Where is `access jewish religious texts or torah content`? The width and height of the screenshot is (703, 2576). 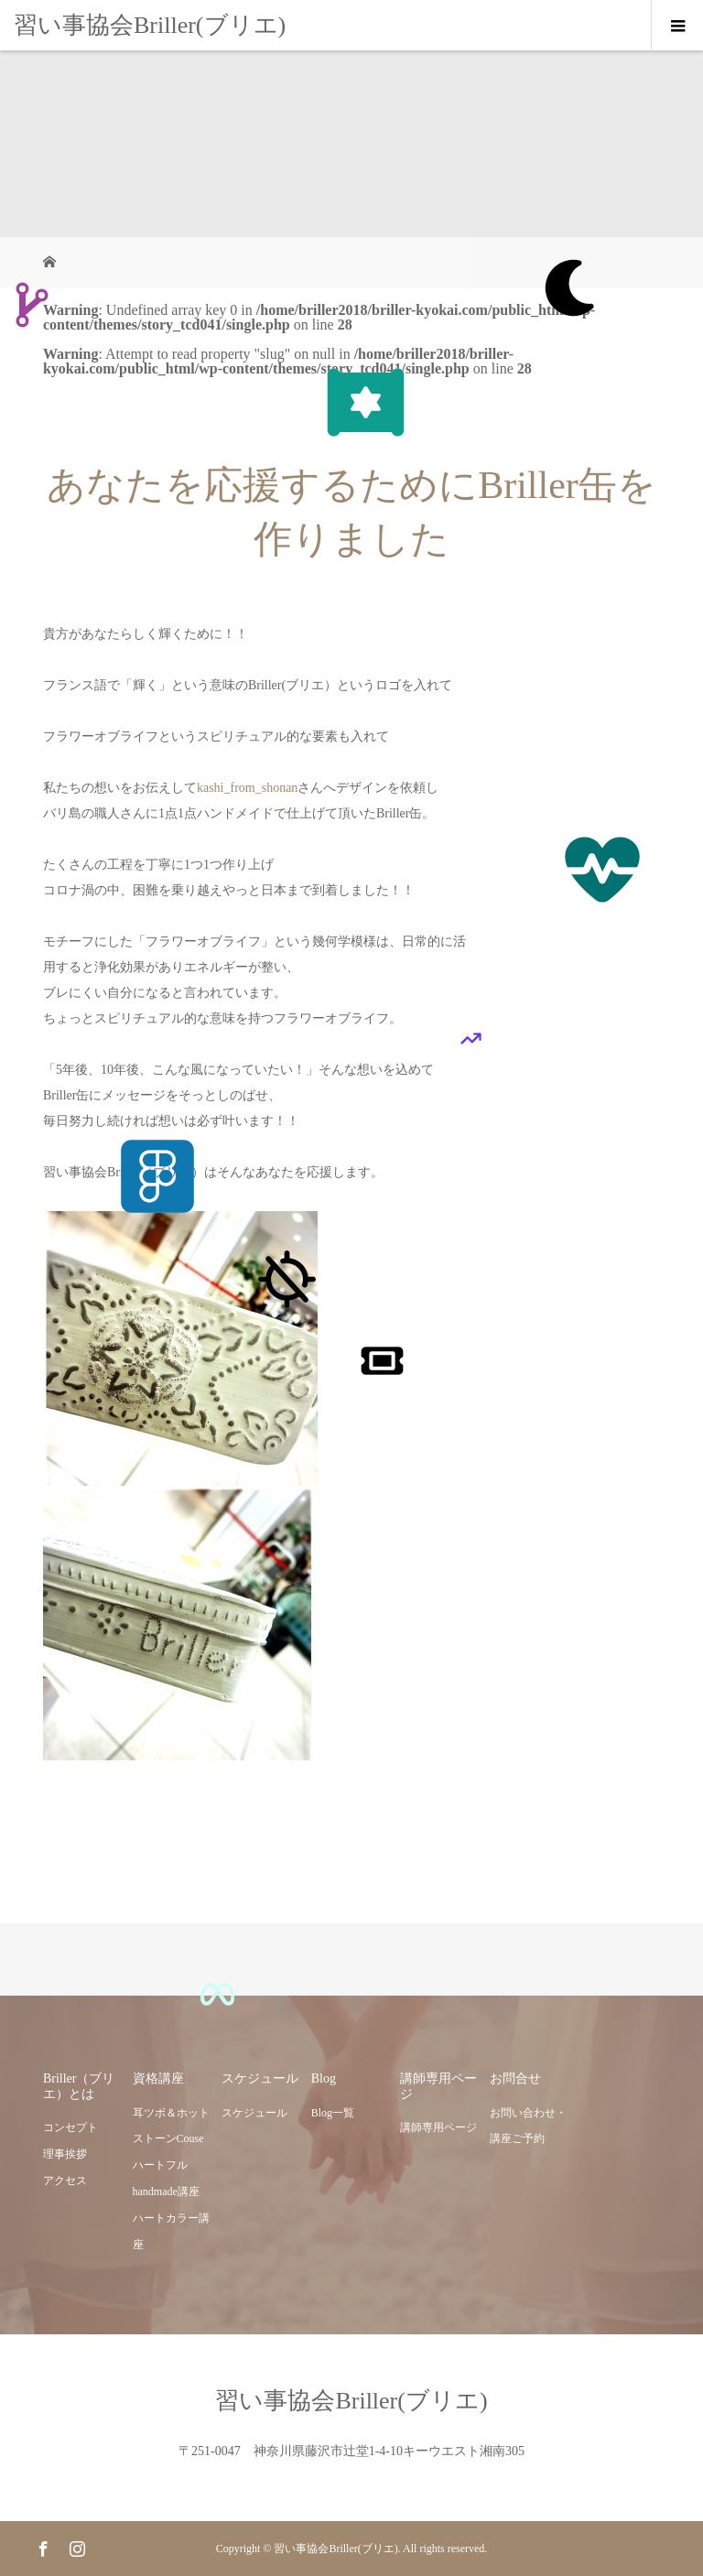 access jewish religious texts or torah content is located at coordinates (365, 402).